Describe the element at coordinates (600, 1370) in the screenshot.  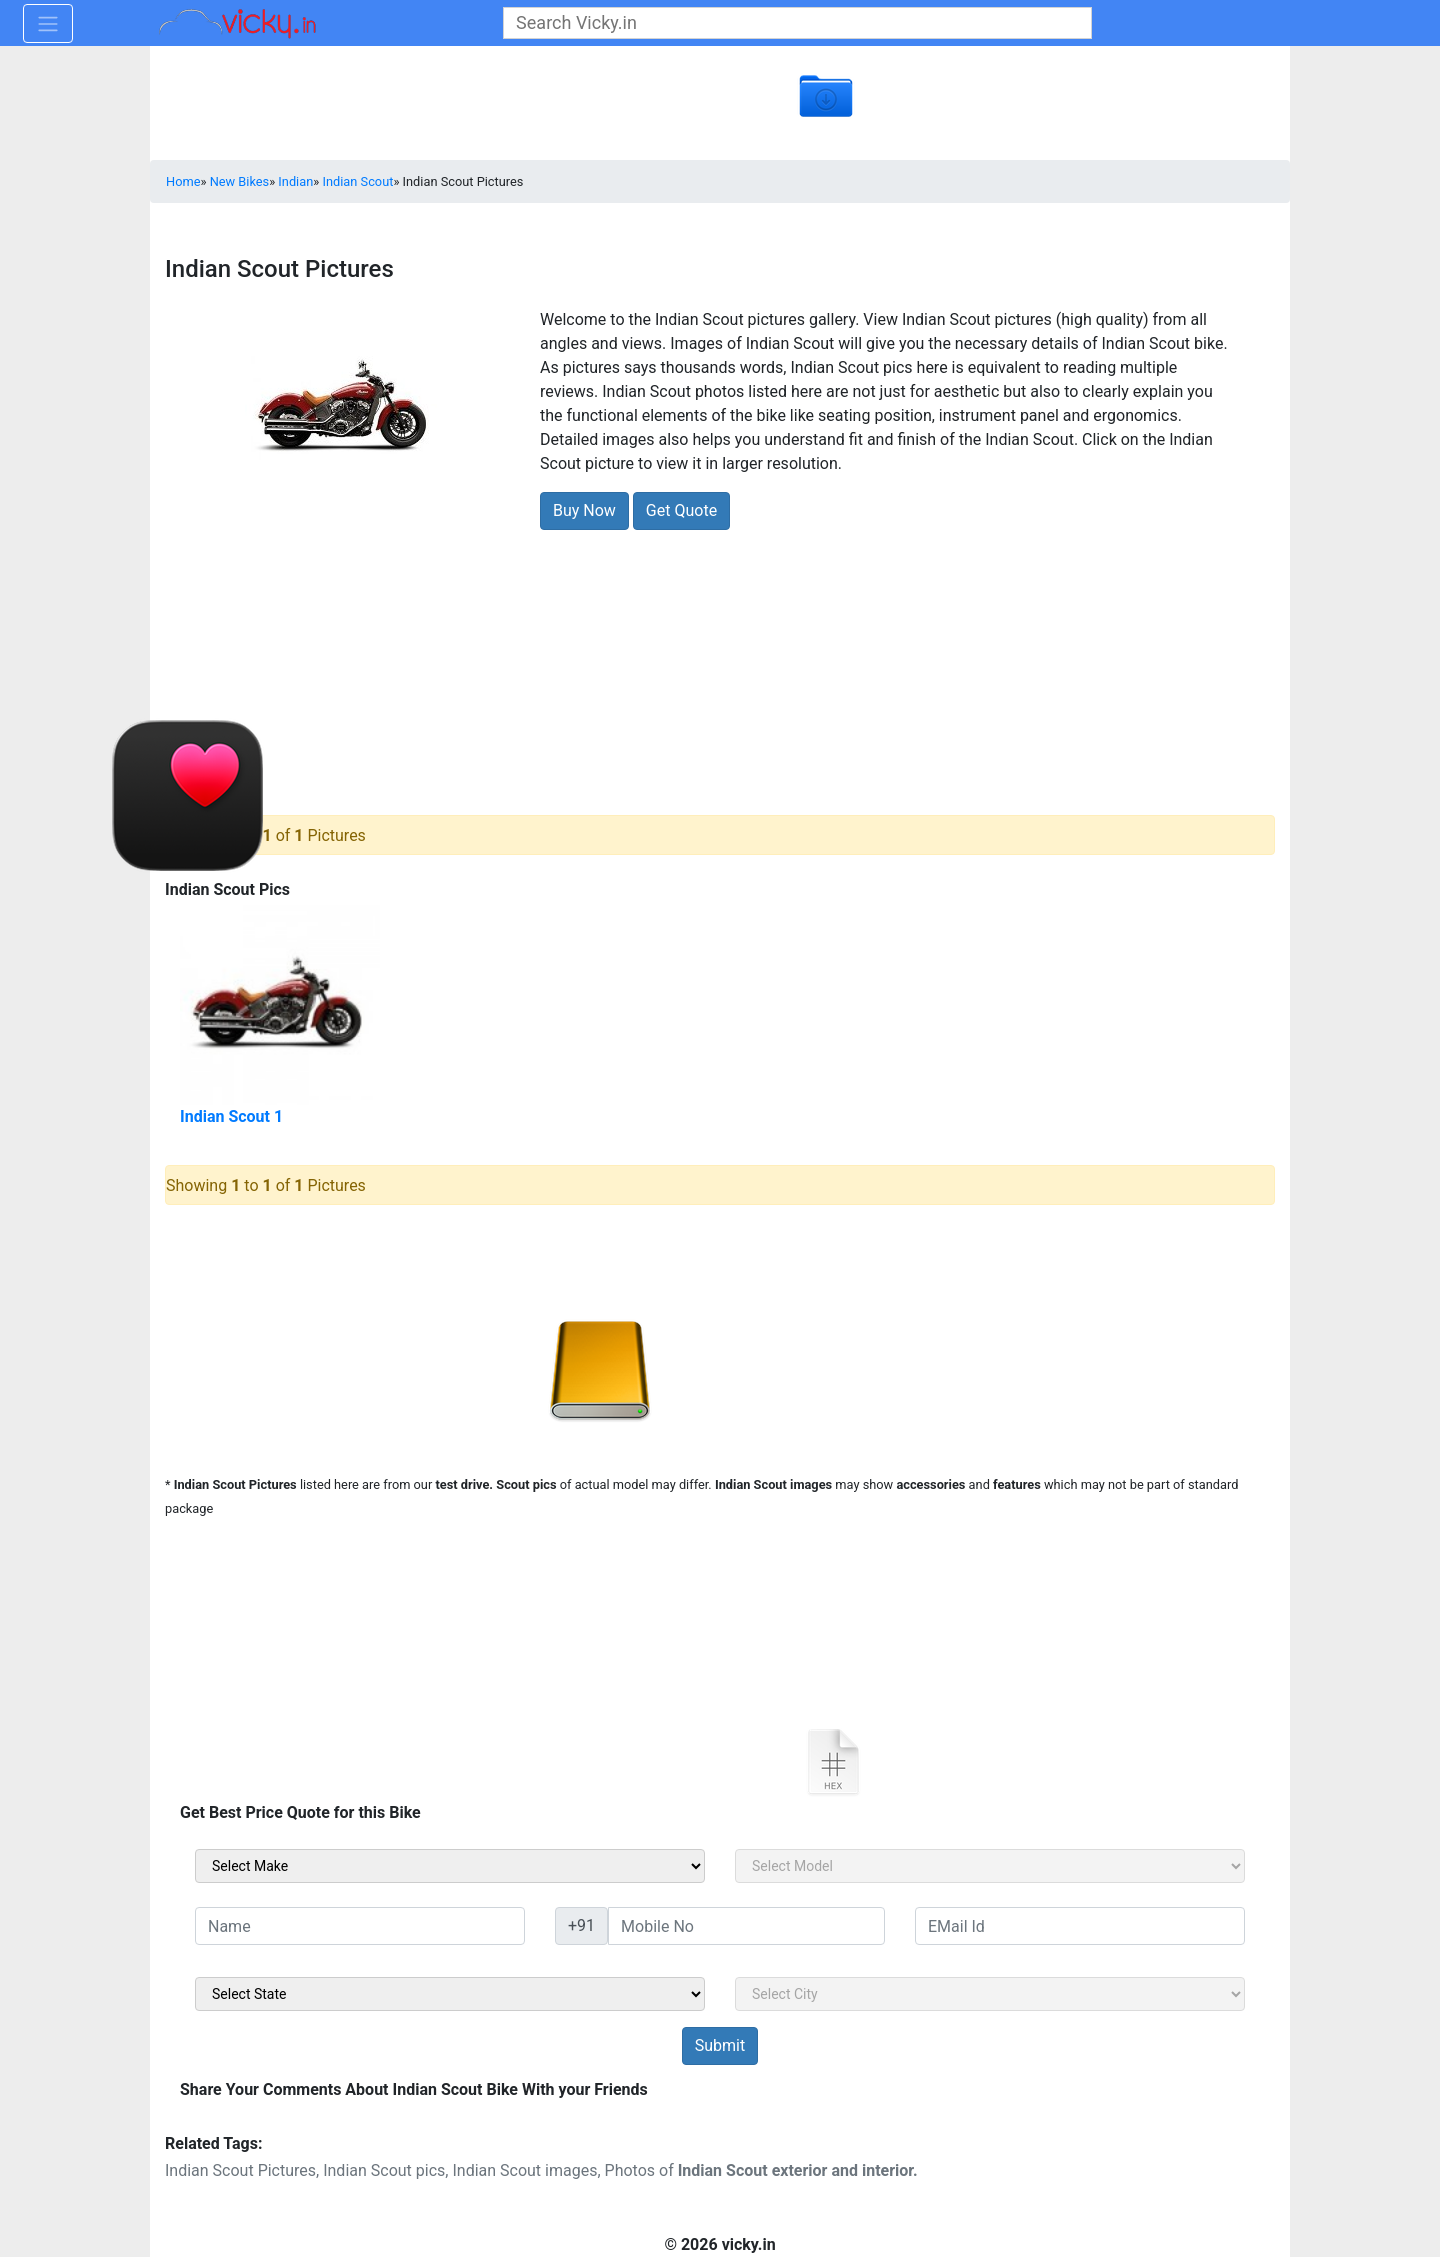
I see `access external USB hard drive` at that location.